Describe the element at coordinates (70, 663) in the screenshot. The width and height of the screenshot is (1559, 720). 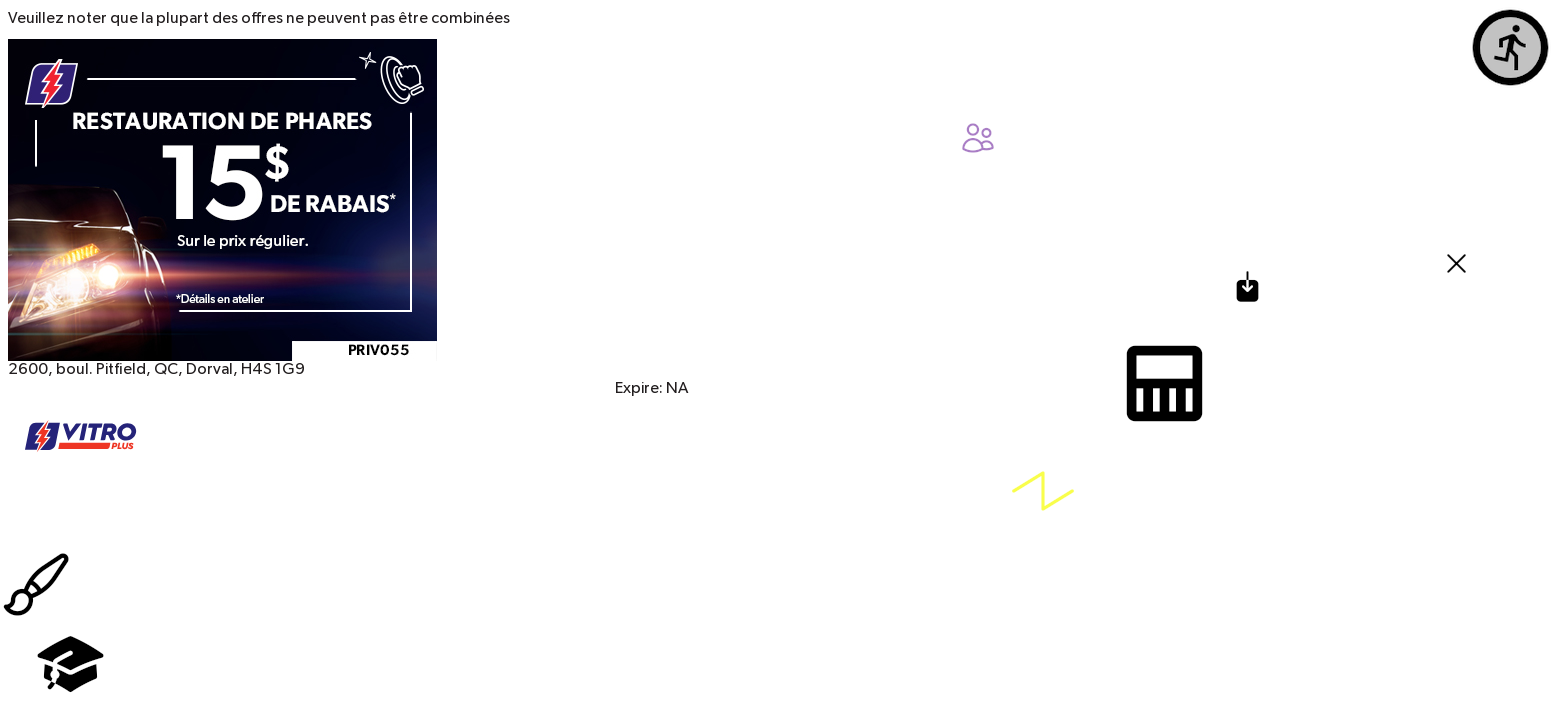
I see `access education or learning features` at that location.